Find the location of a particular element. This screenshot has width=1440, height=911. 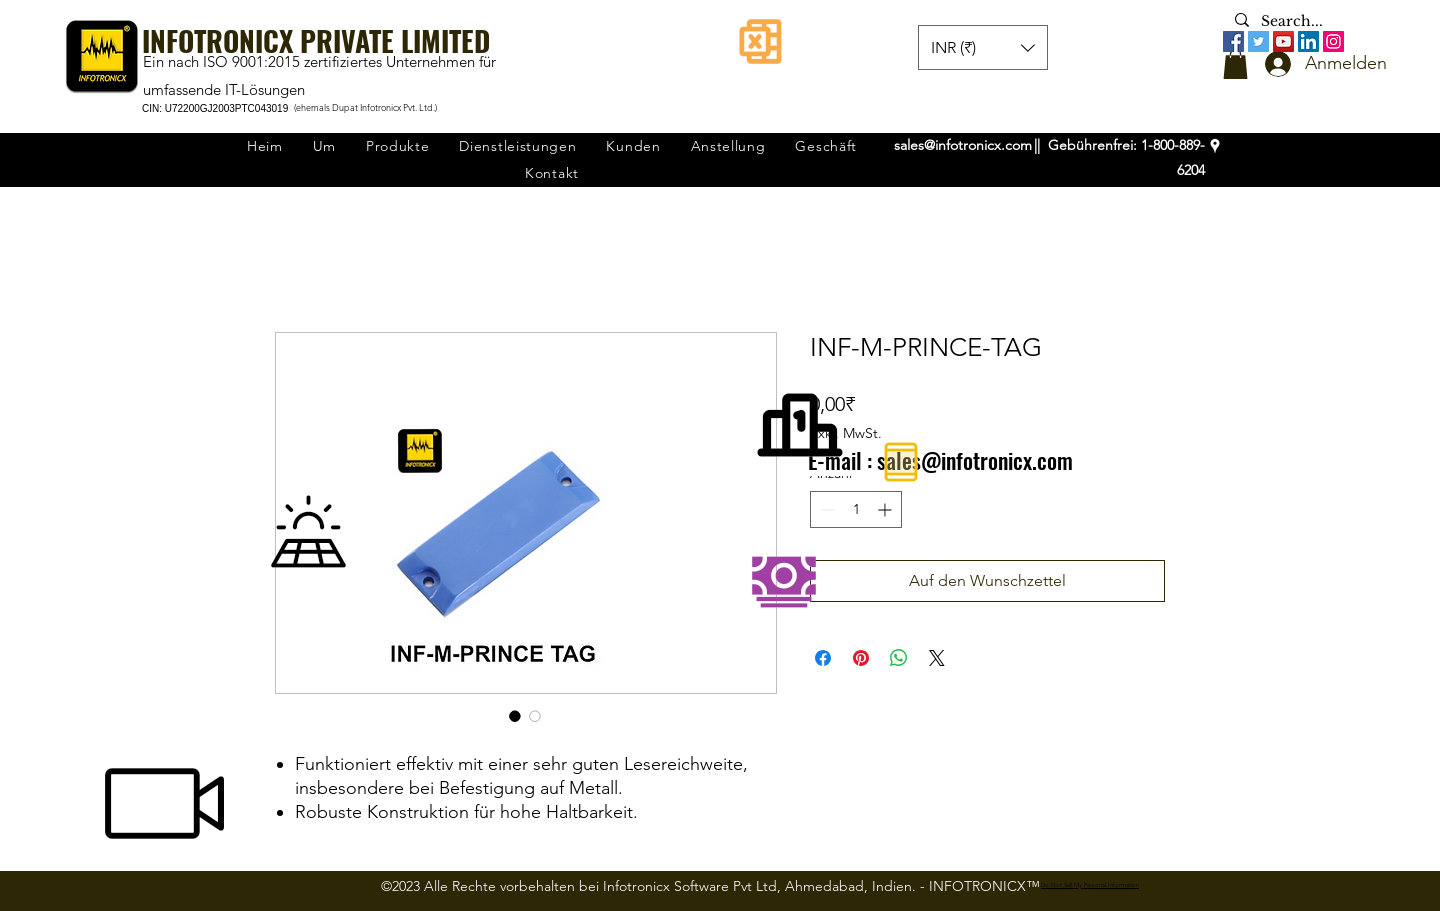

start video recording is located at coordinates (160, 803).